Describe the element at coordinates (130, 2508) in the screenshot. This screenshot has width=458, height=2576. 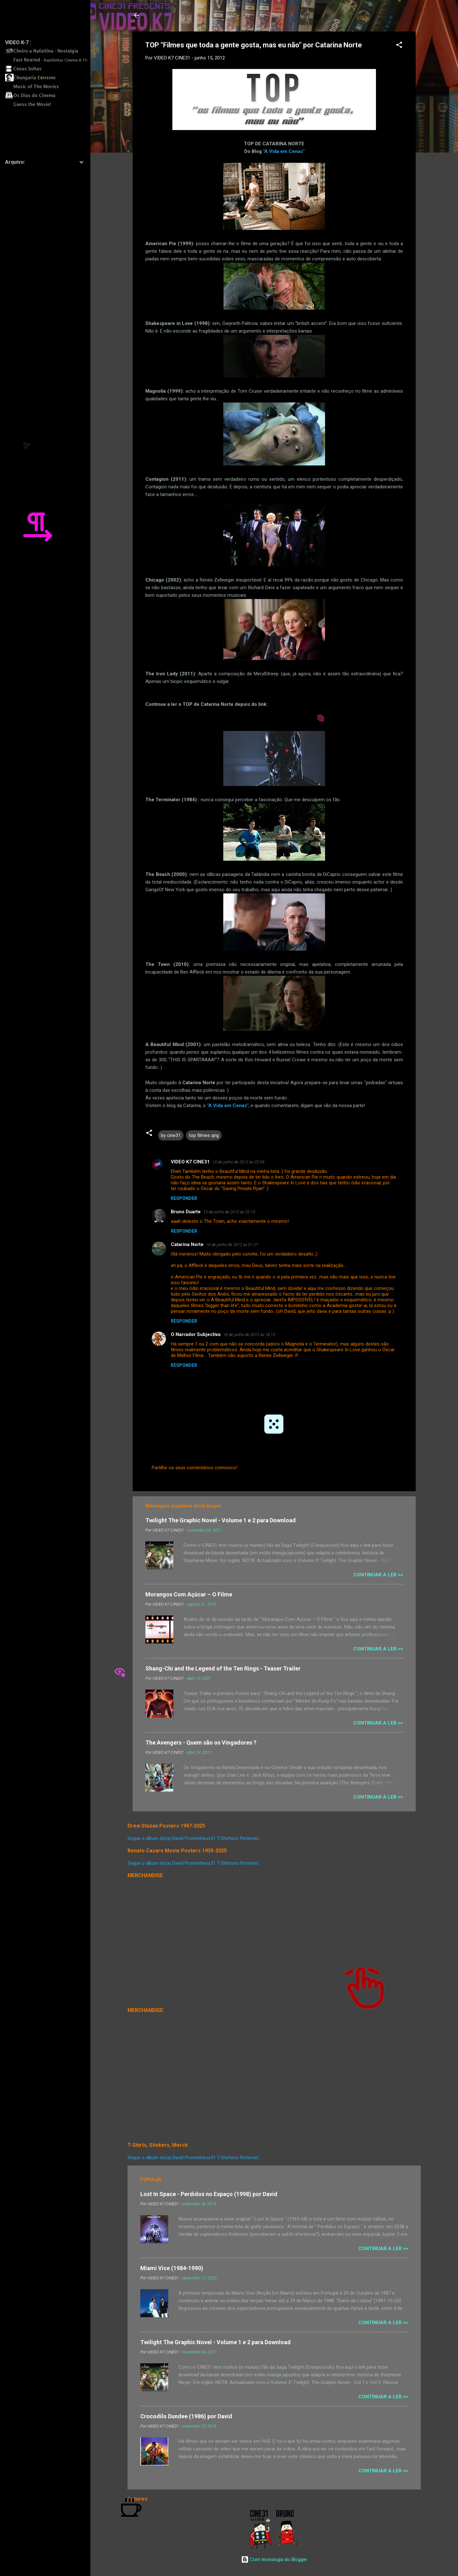
I see `find nearby coffee shops or cafes` at that location.